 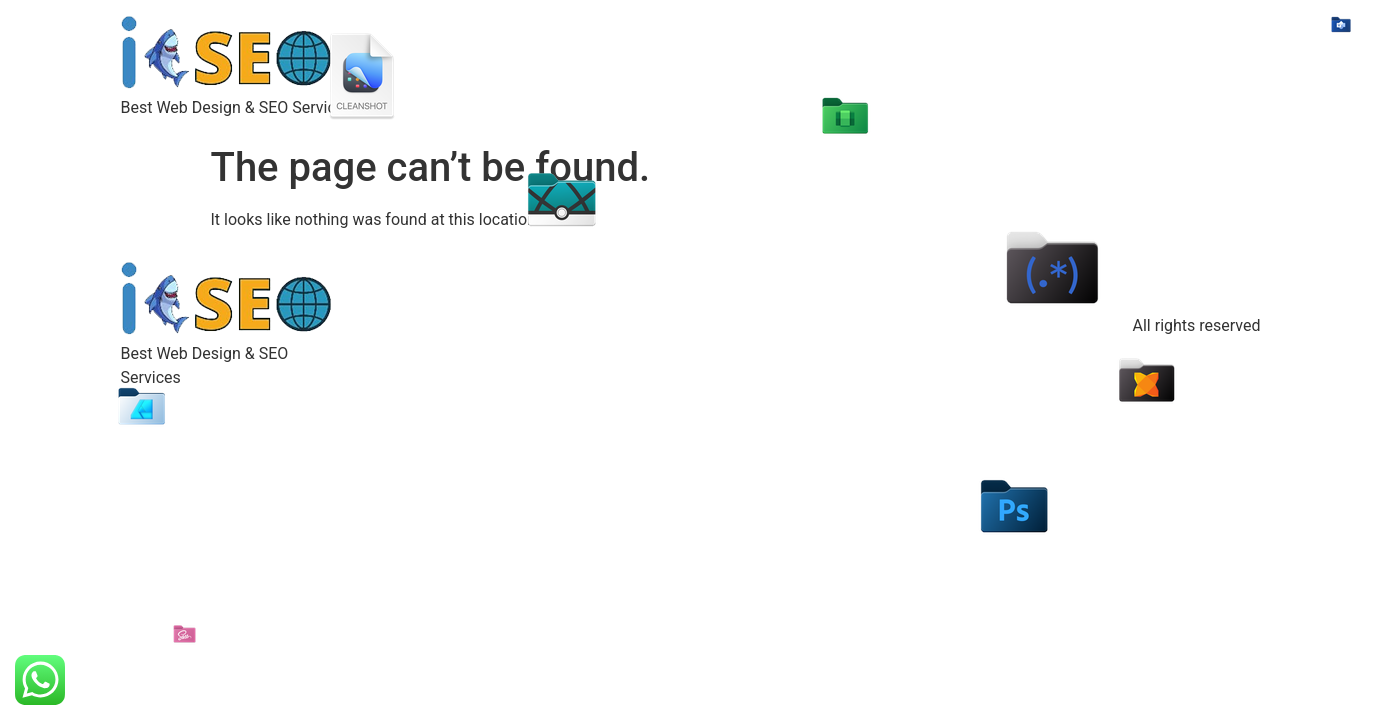 What do you see at coordinates (141, 407) in the screenshot?
I see `open folder containing Affinity Designer files` at bounding box center [141, 407].